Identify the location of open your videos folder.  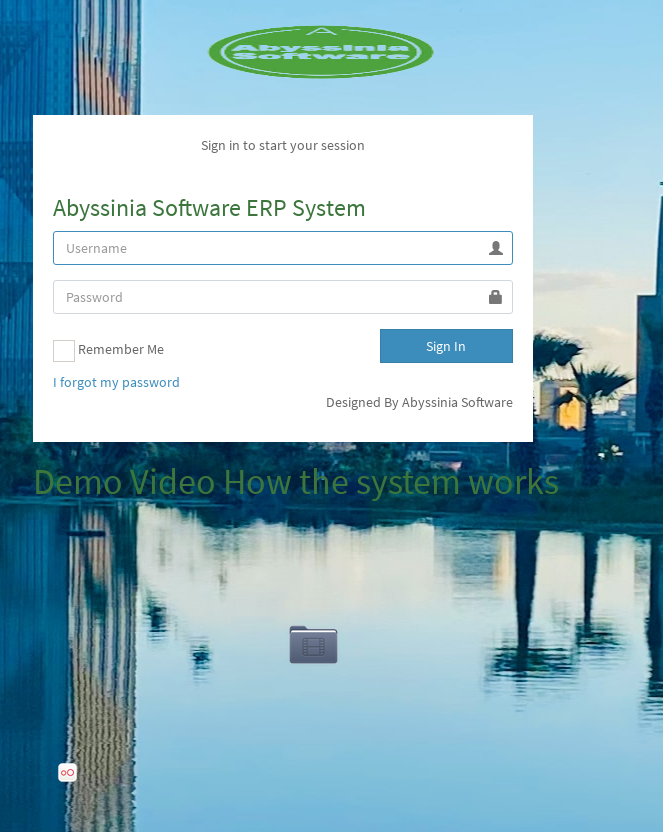
(313, 644).